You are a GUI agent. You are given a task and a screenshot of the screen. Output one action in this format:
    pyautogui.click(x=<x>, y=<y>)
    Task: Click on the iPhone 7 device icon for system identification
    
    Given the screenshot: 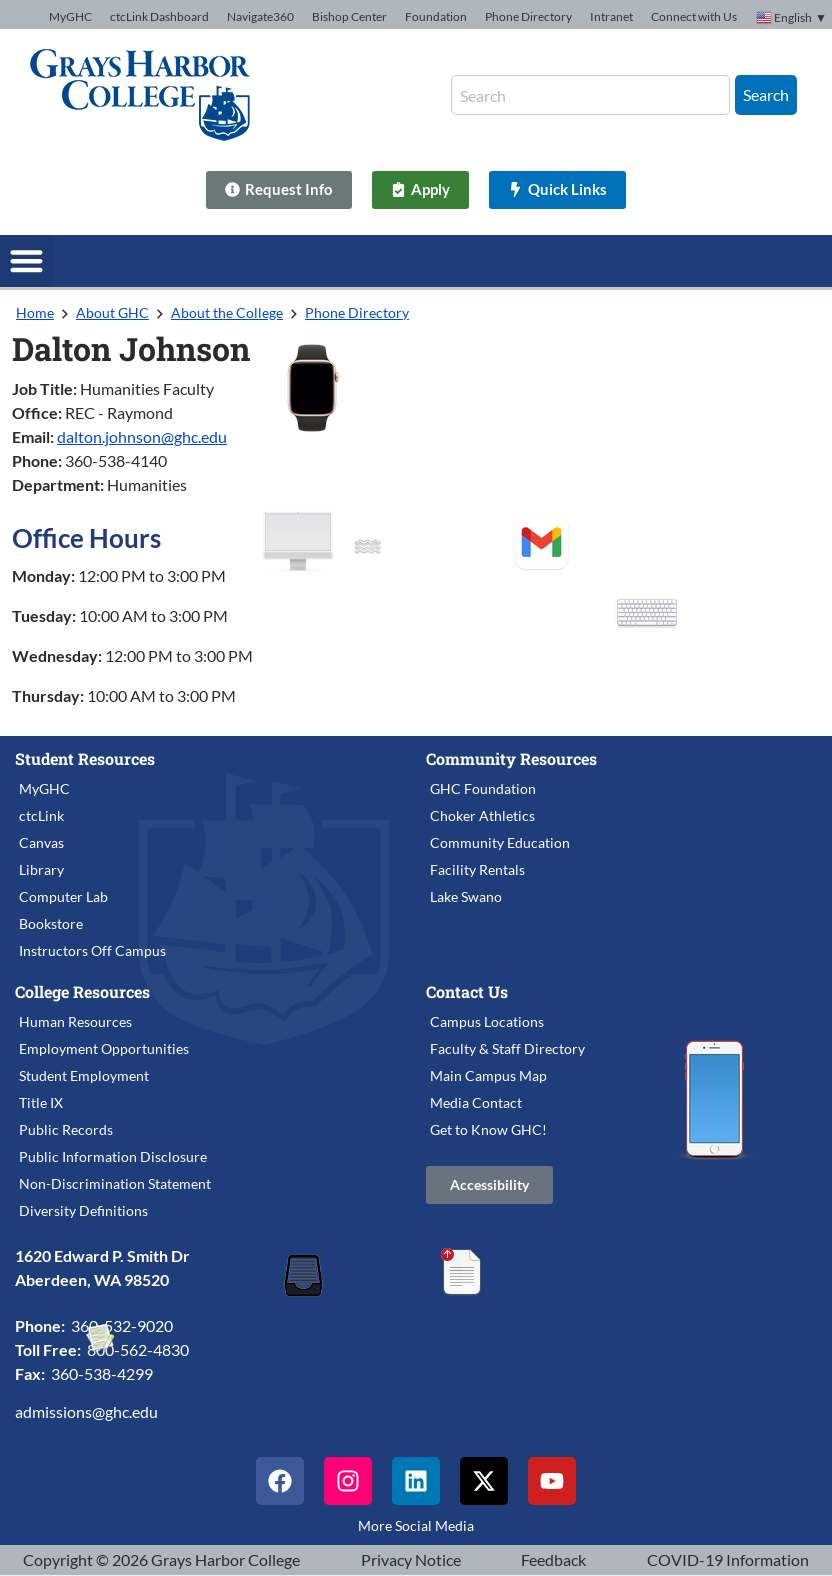 What is the action you would take?
    pyautogui.click(x=714, y=1100)
    